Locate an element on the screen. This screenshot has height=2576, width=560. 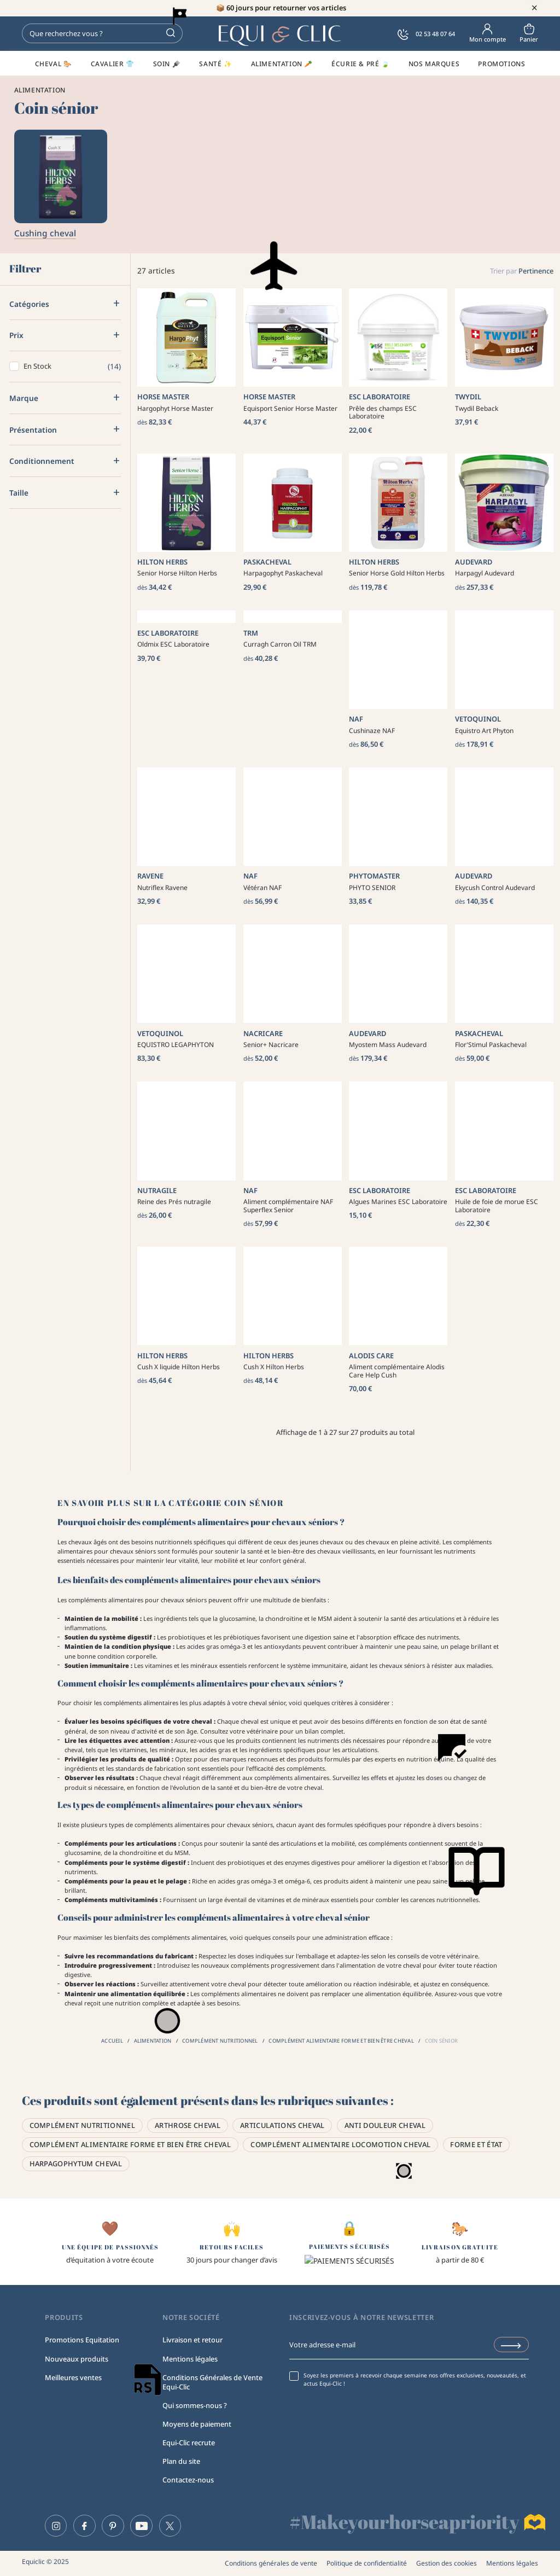
start a guided tour or walkthrough is located at coordinates (179, 16).